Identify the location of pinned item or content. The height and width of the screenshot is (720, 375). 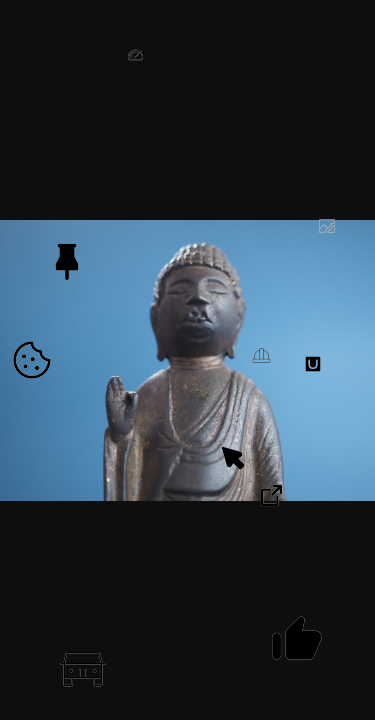
(67, 261).